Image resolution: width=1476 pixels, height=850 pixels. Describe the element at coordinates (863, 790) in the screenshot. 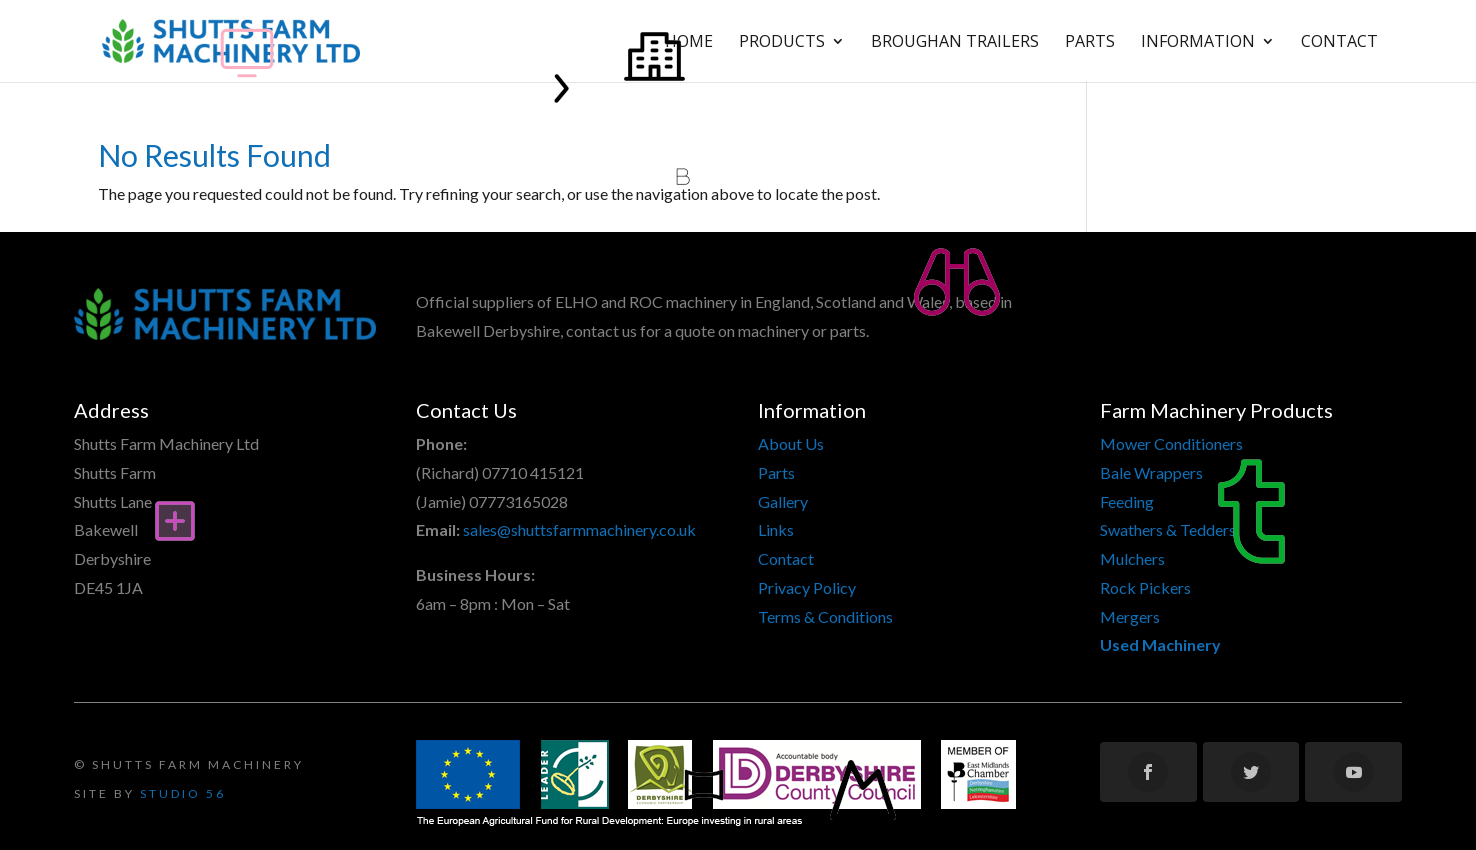

I see `view outdoor or nature-related content` at that location.